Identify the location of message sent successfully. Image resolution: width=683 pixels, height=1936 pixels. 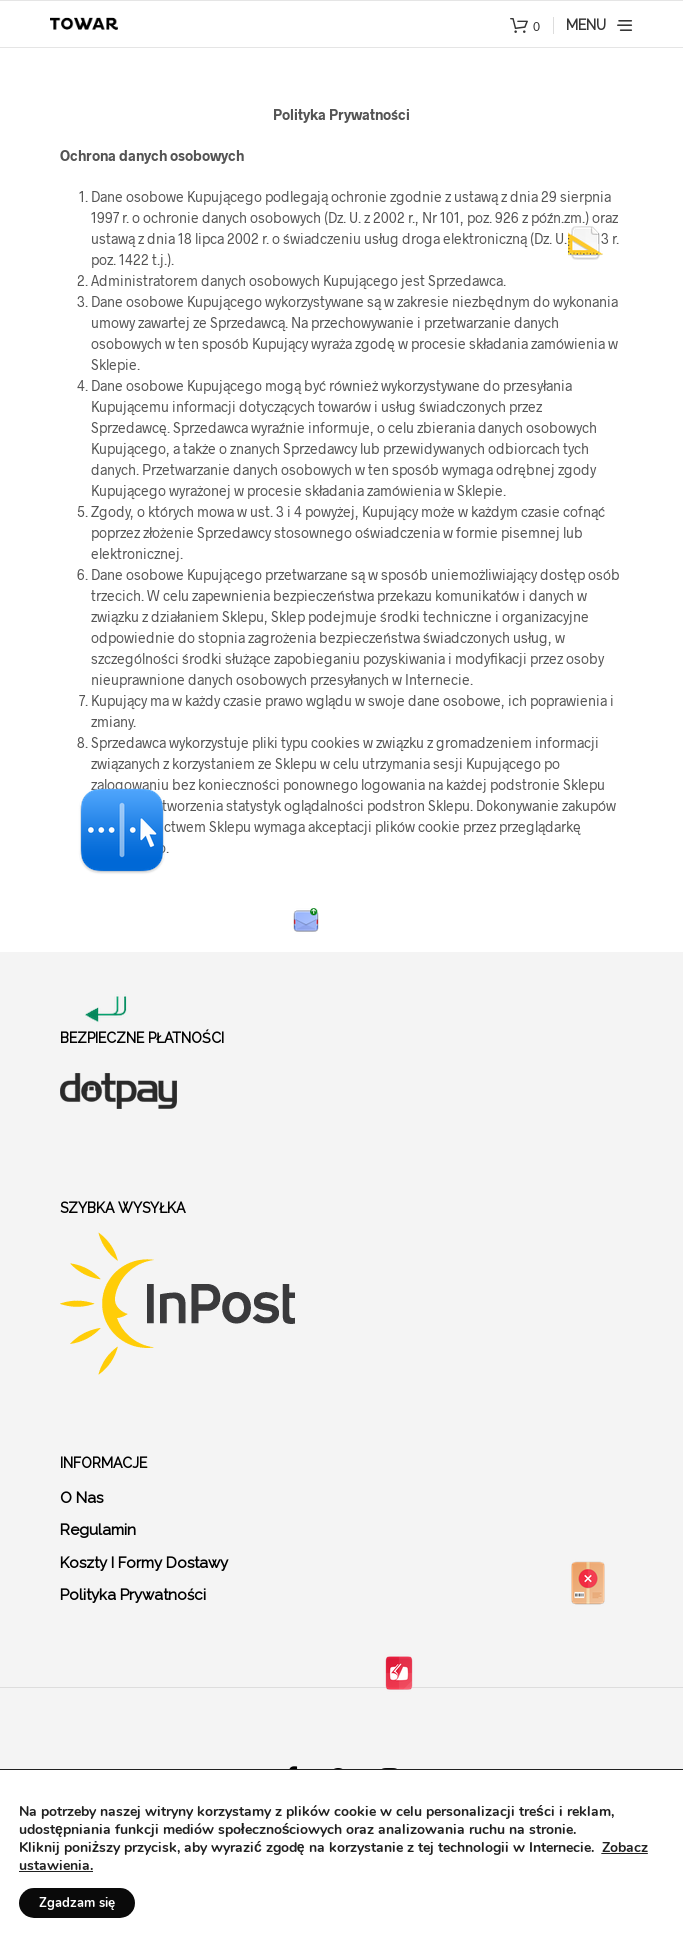
(306, 921).